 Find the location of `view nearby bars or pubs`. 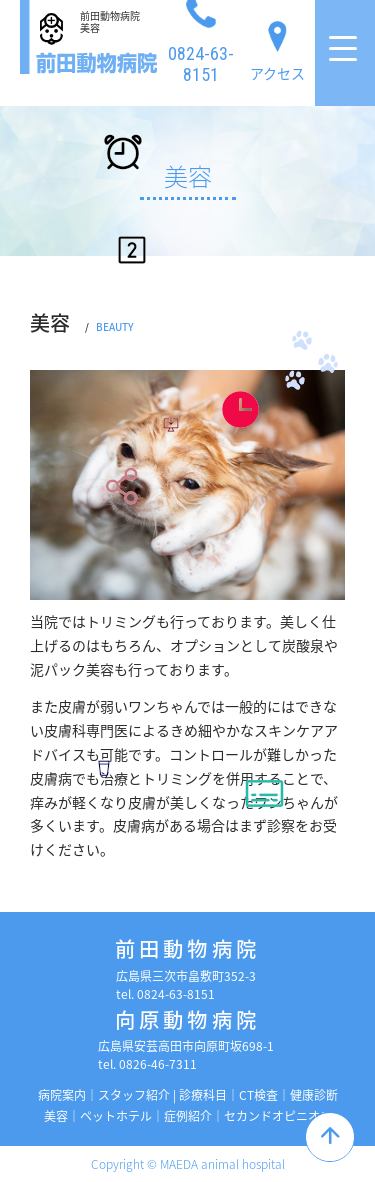

view nearby bars or pubs is located at coordinates (104, 768).